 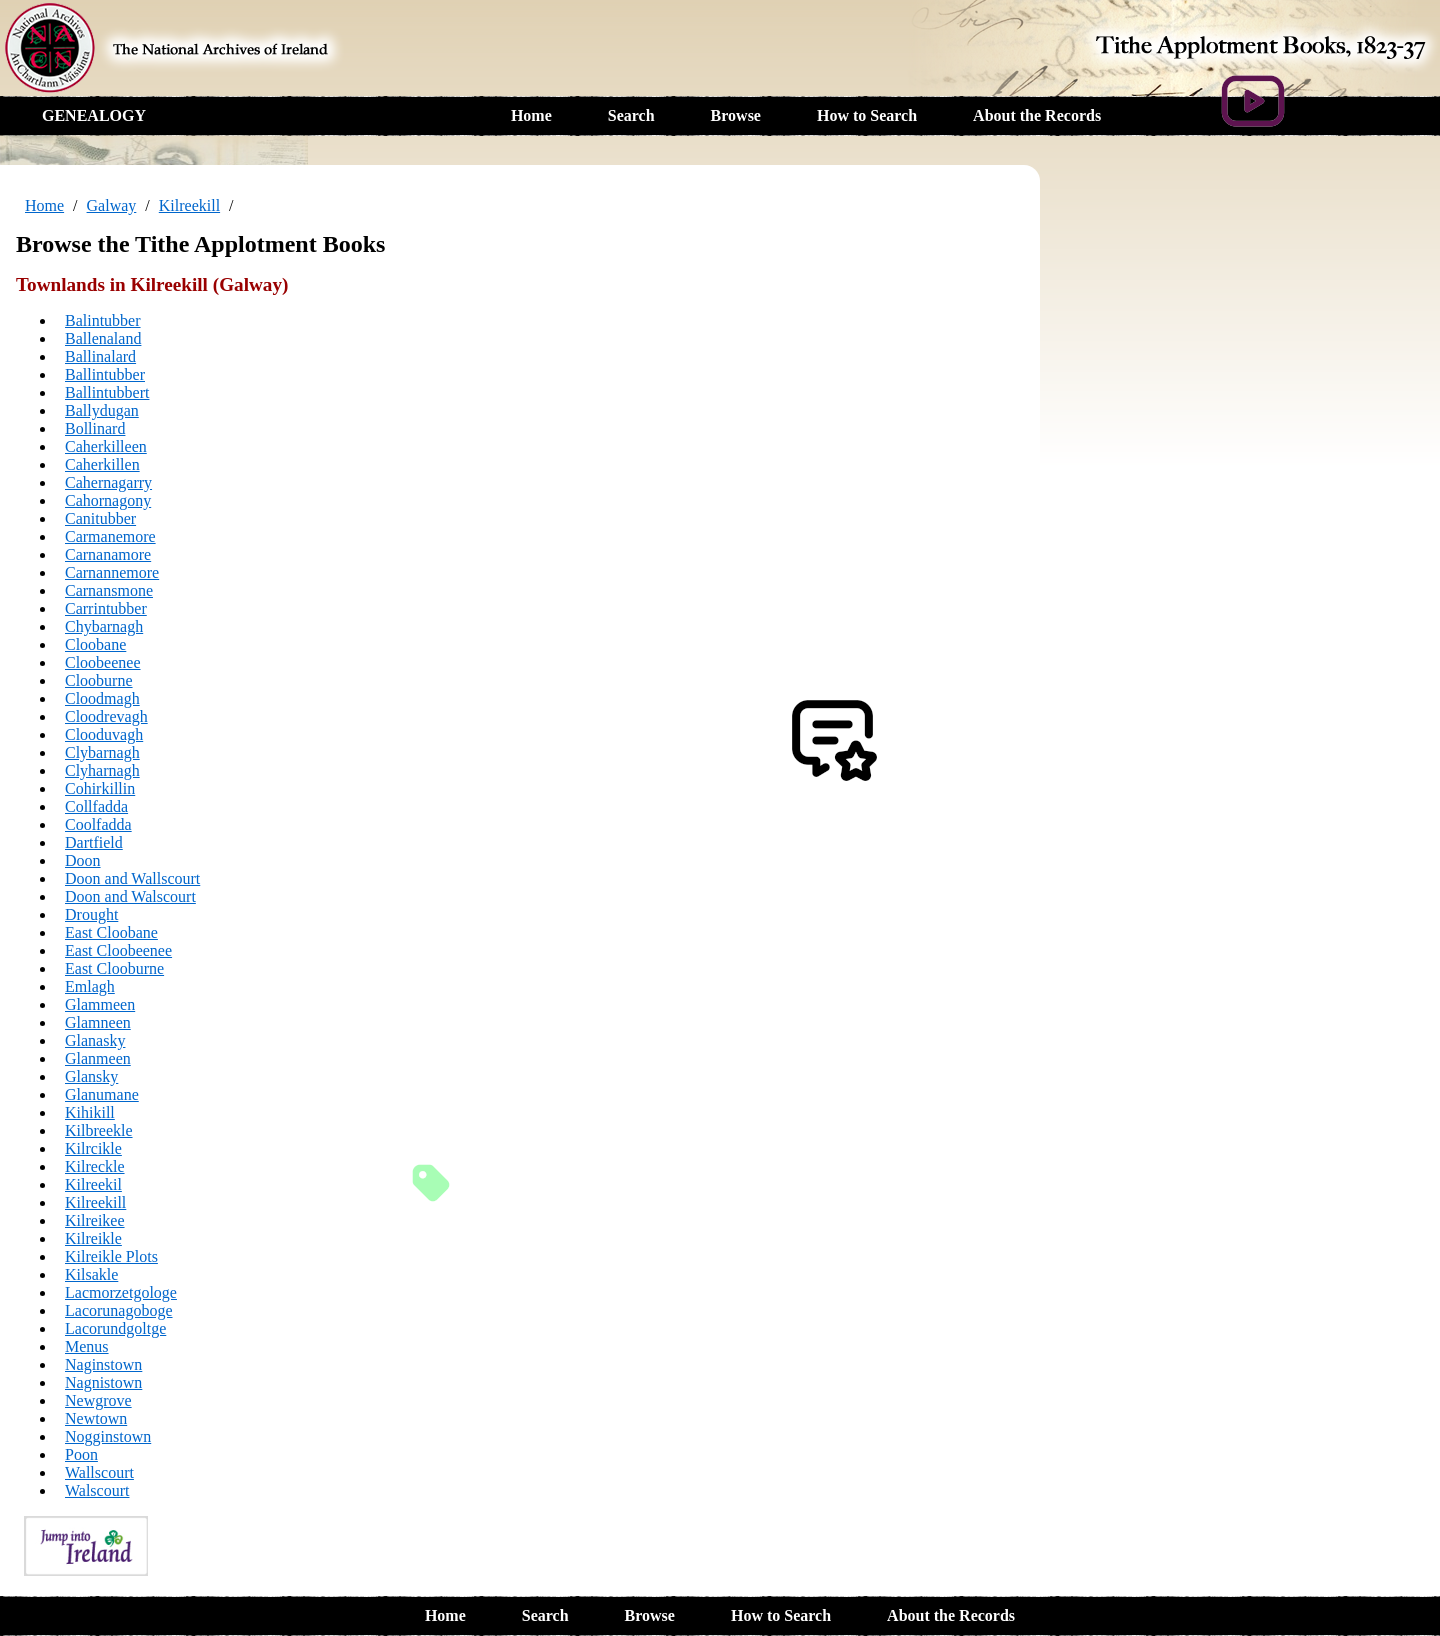 What do you see at coordinates (832, 736) in the screenshot?
I see `view starred messages` at bounding box center [832, 736].